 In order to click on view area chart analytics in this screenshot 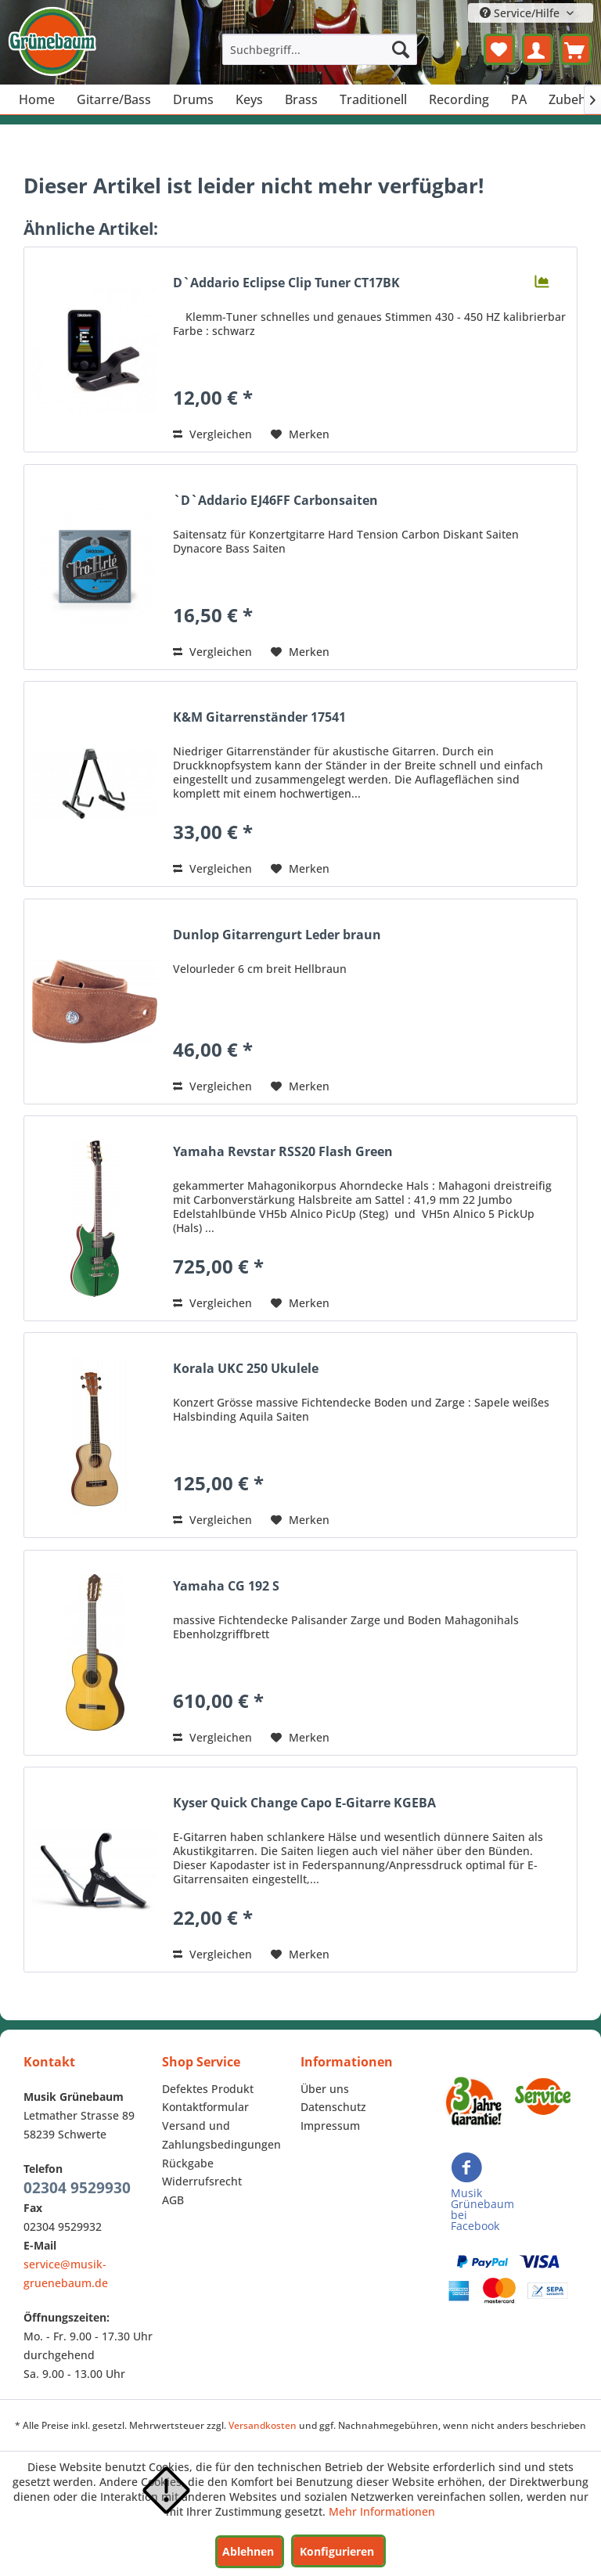, I will do `click(542, 281)`.